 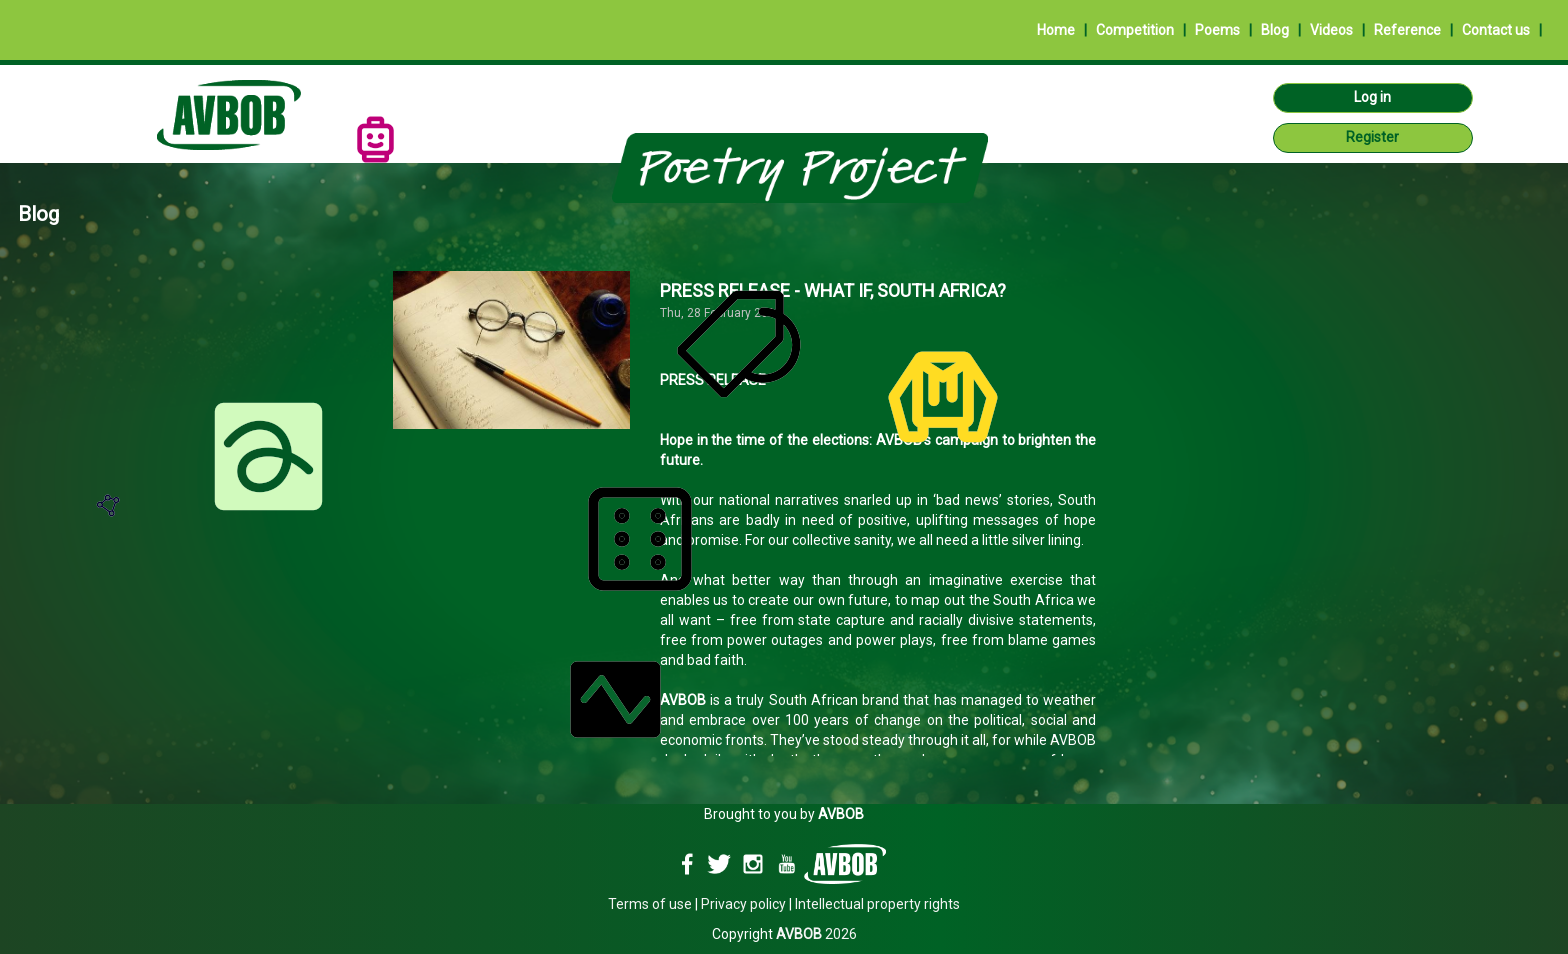 What do you see at coordinates (615, 699) in the screenshot?
I see `toggle triangle waveform in audio settings` at bounding box center [615, 699].